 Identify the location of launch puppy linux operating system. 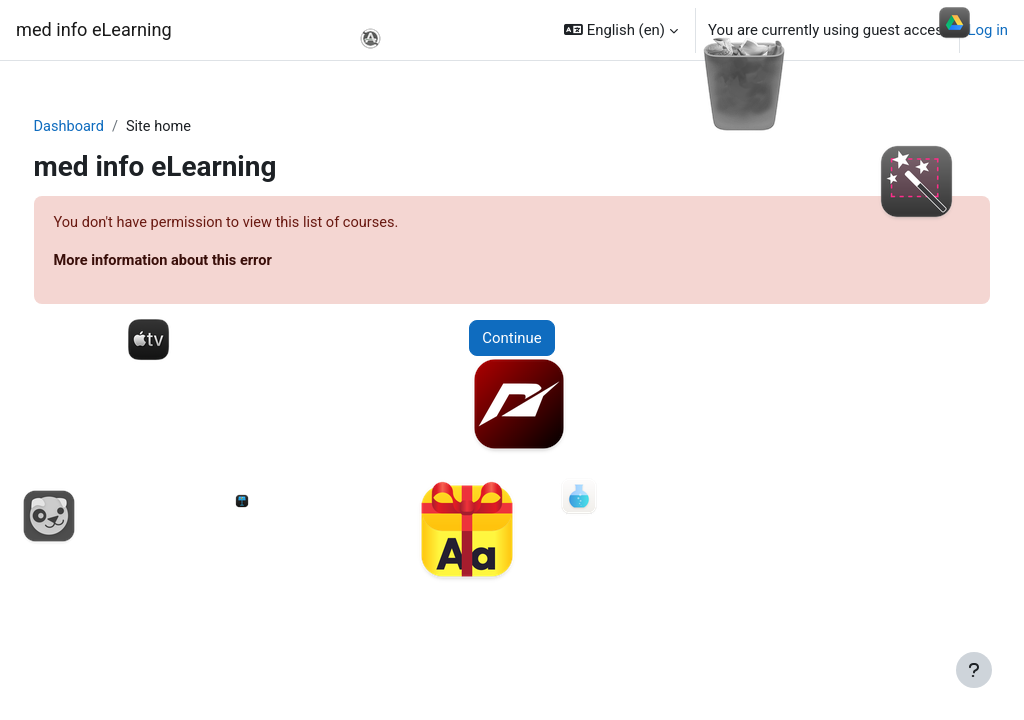
(49, 516).